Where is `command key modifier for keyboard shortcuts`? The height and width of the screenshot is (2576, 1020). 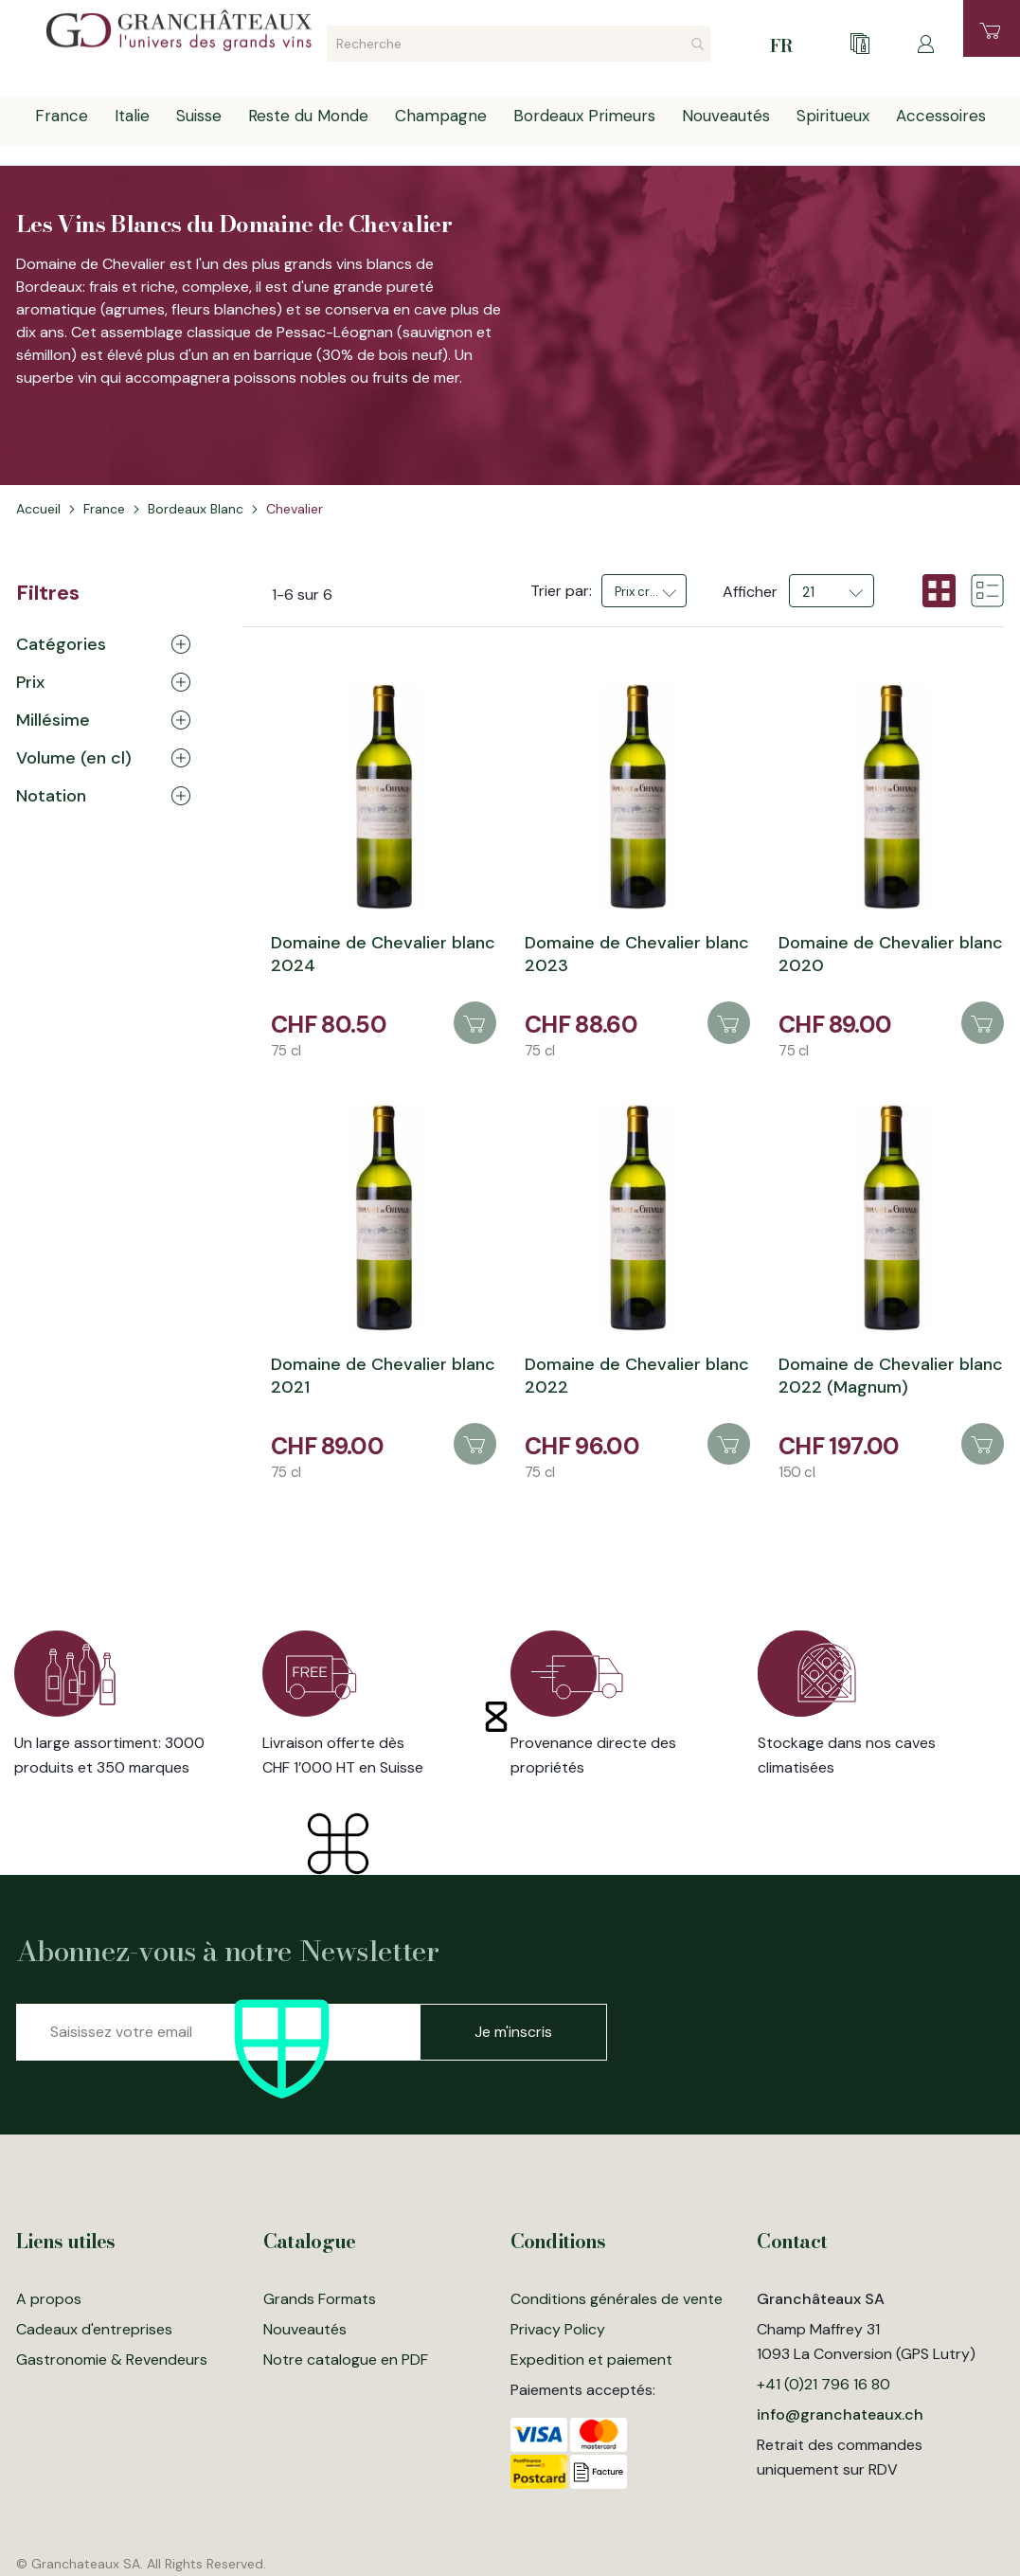
command key modifier for keyboard shortcuts is located at coordinates (338, 1844).